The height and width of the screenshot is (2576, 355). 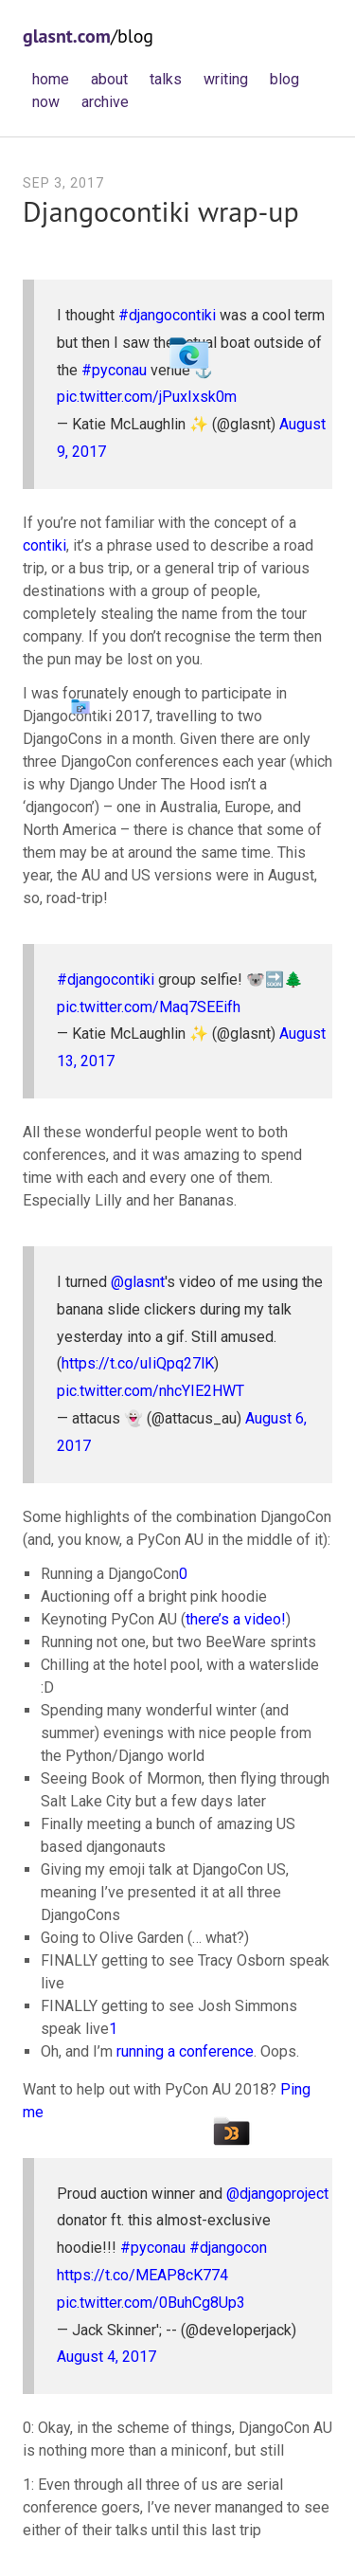 What do you see at coordinates (188, 354) in the screenshot?
I see `open folder containing microsoft edge files` at bounding box center [188, 354].